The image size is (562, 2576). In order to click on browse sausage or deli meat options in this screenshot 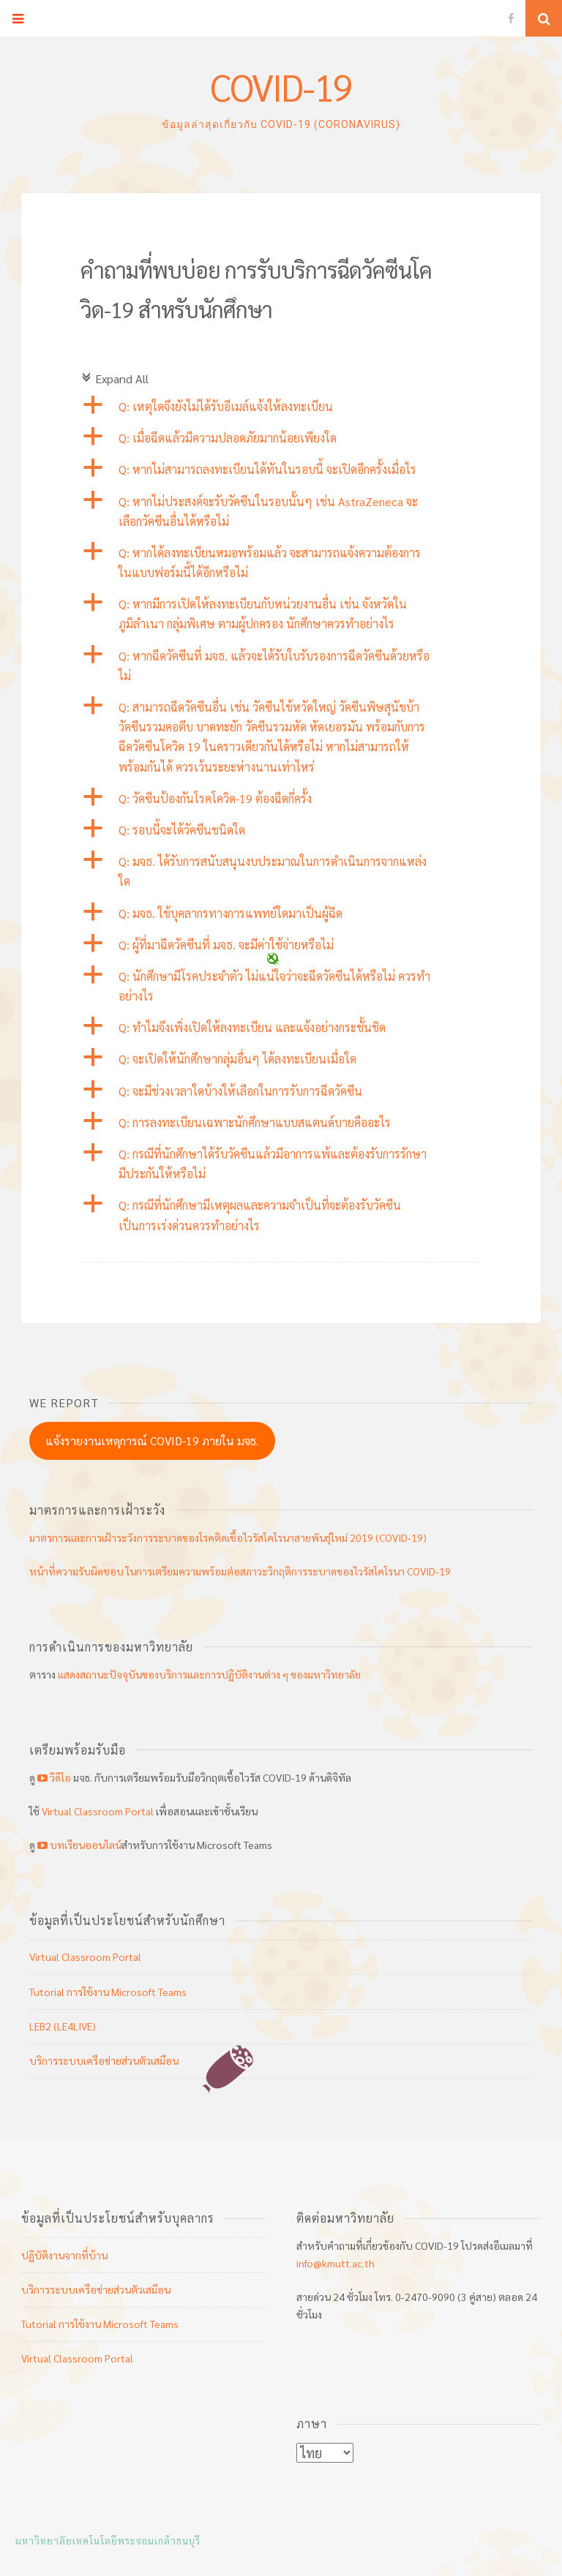, I will do `click(228, 2069)`.